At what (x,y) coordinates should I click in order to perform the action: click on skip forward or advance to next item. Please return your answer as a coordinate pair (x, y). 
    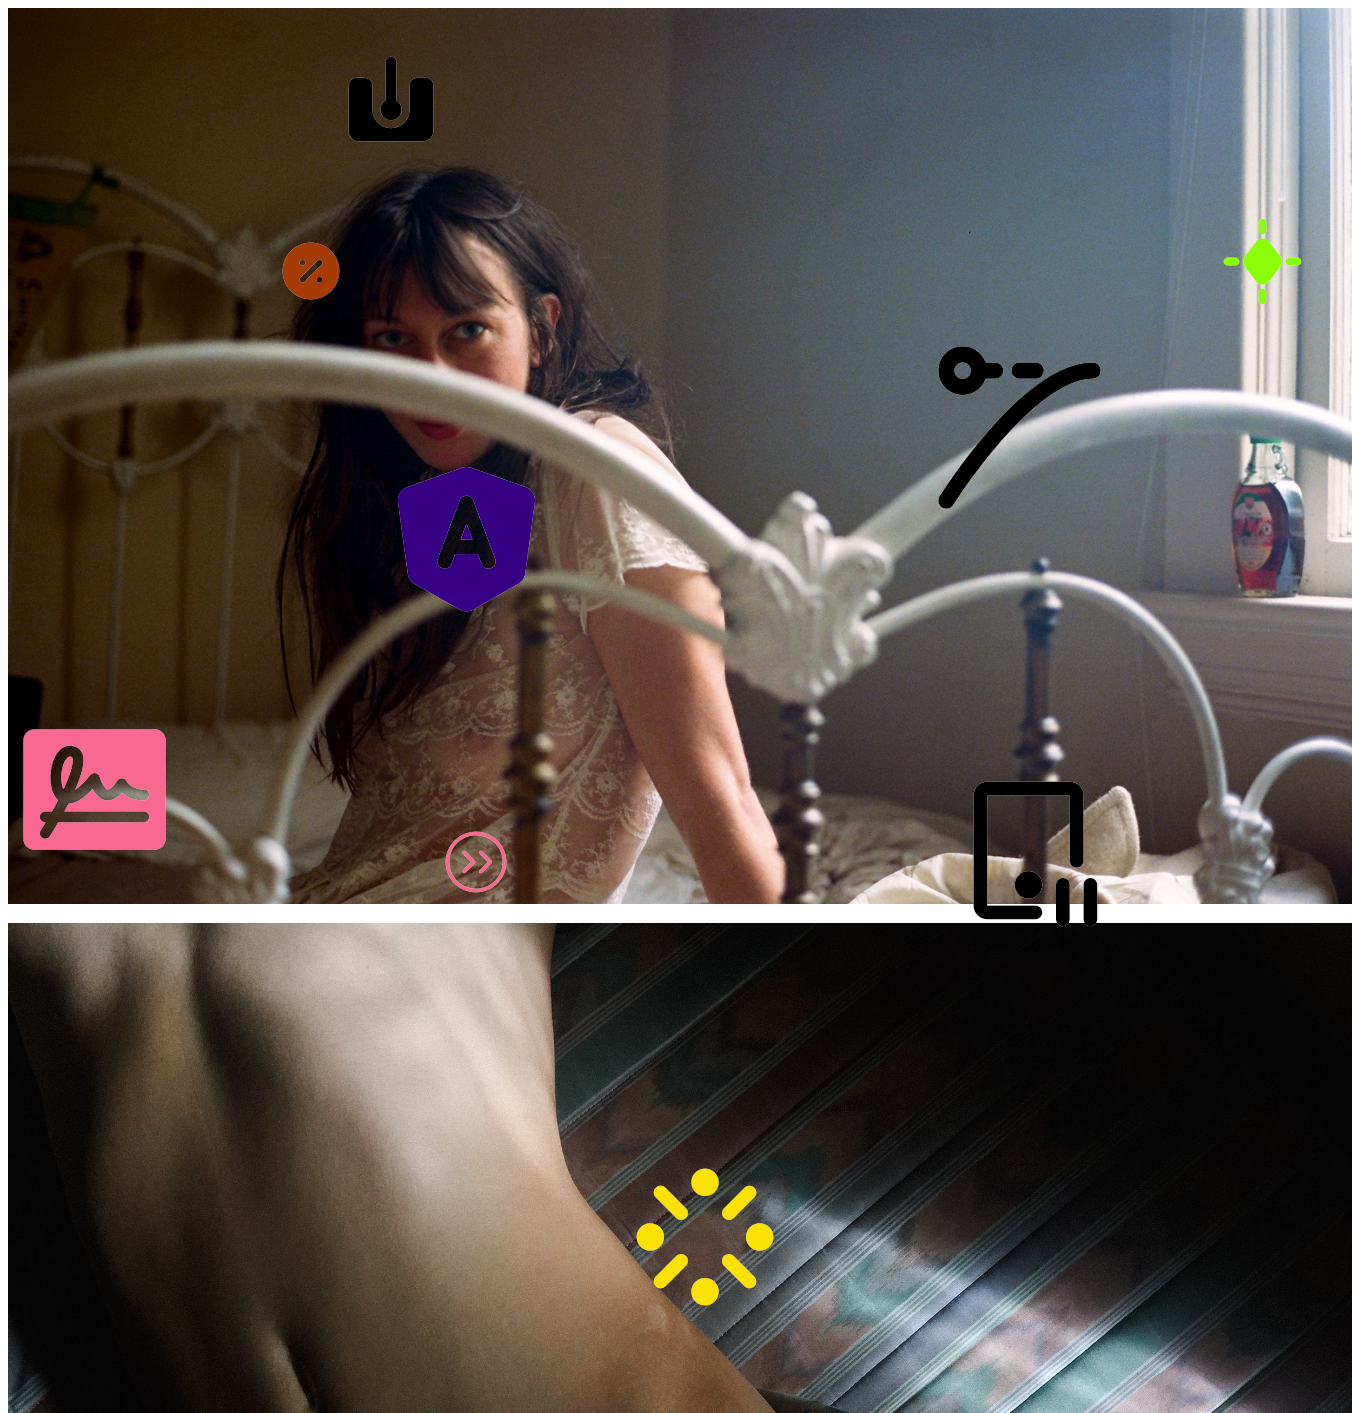
    Looking at the image, I should click on (476, 862).